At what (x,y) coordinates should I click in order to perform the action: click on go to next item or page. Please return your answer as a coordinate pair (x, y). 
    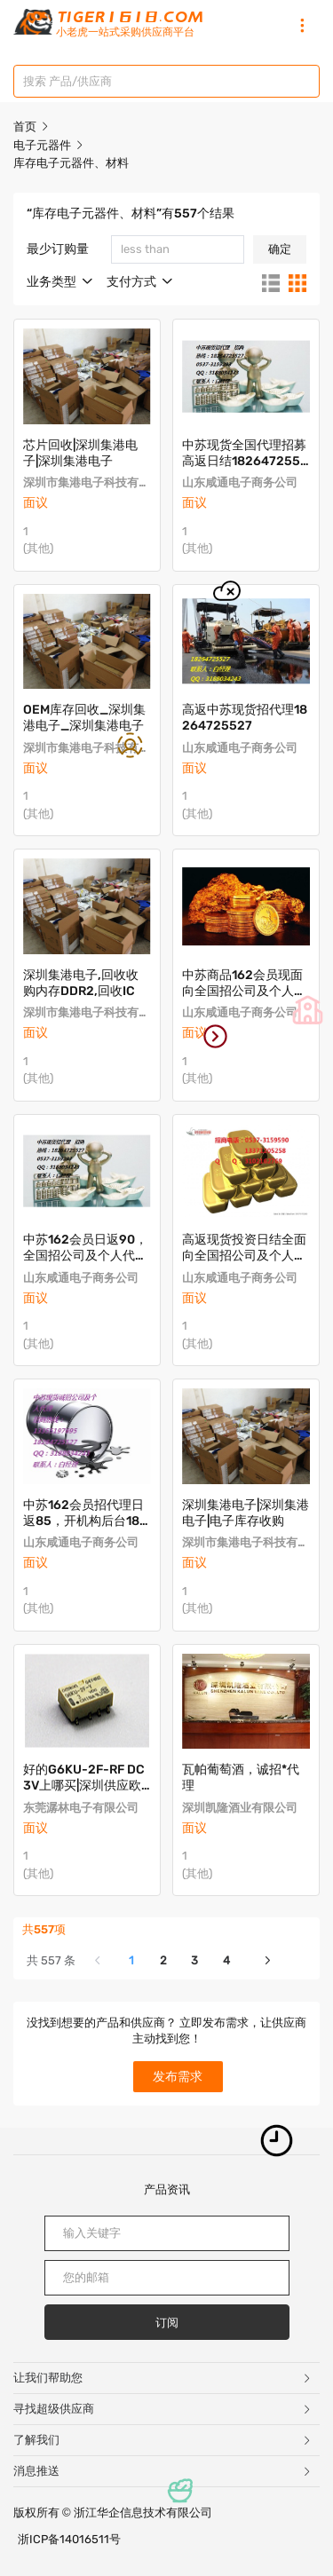
    Looking at the image, I should click on (215, 1036).